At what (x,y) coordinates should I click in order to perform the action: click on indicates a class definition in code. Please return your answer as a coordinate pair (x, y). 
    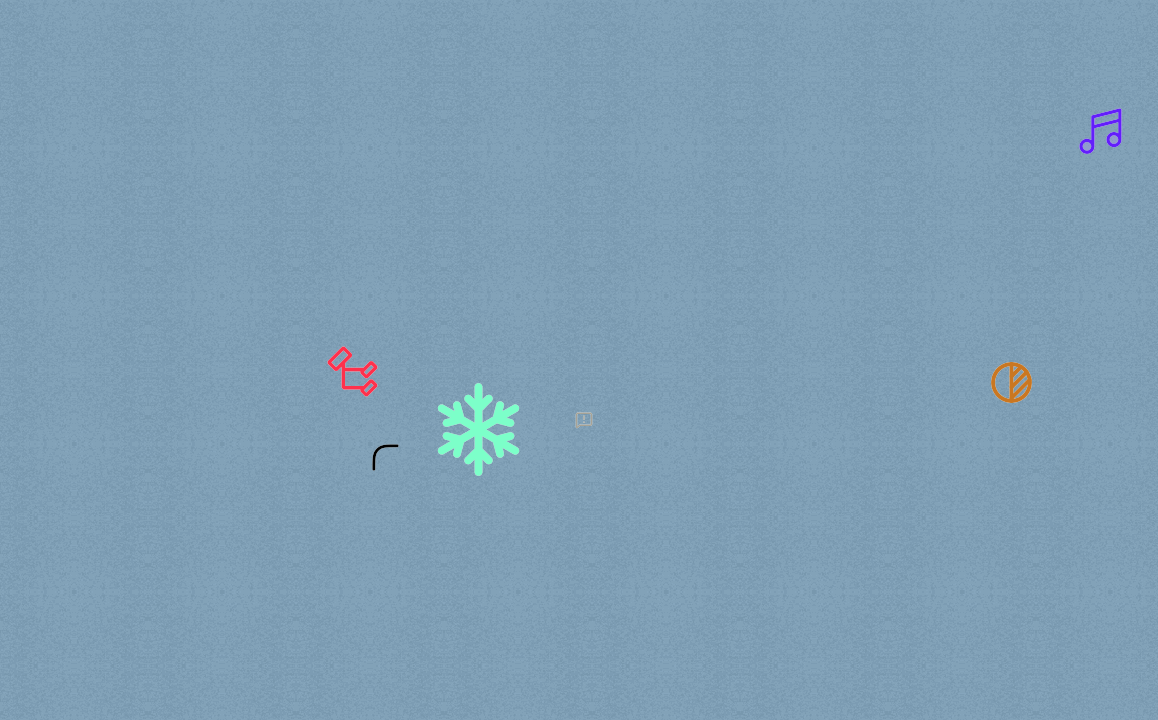
    Looking at the image, I should click on (353, 372).